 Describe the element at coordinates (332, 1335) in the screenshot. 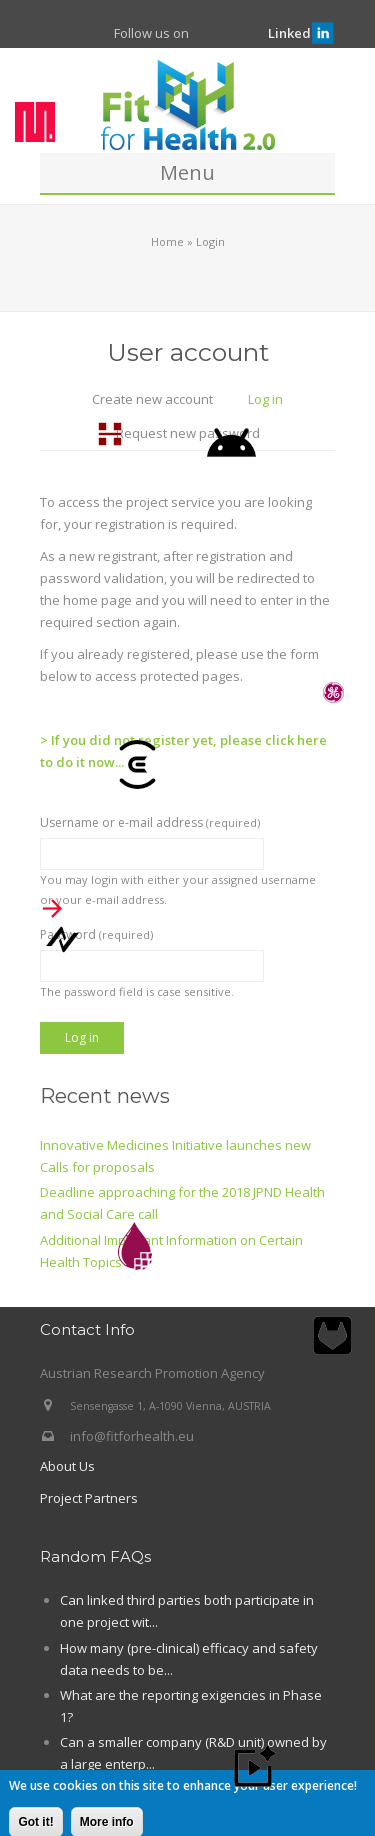

I see `open GitLab repository` at that location.